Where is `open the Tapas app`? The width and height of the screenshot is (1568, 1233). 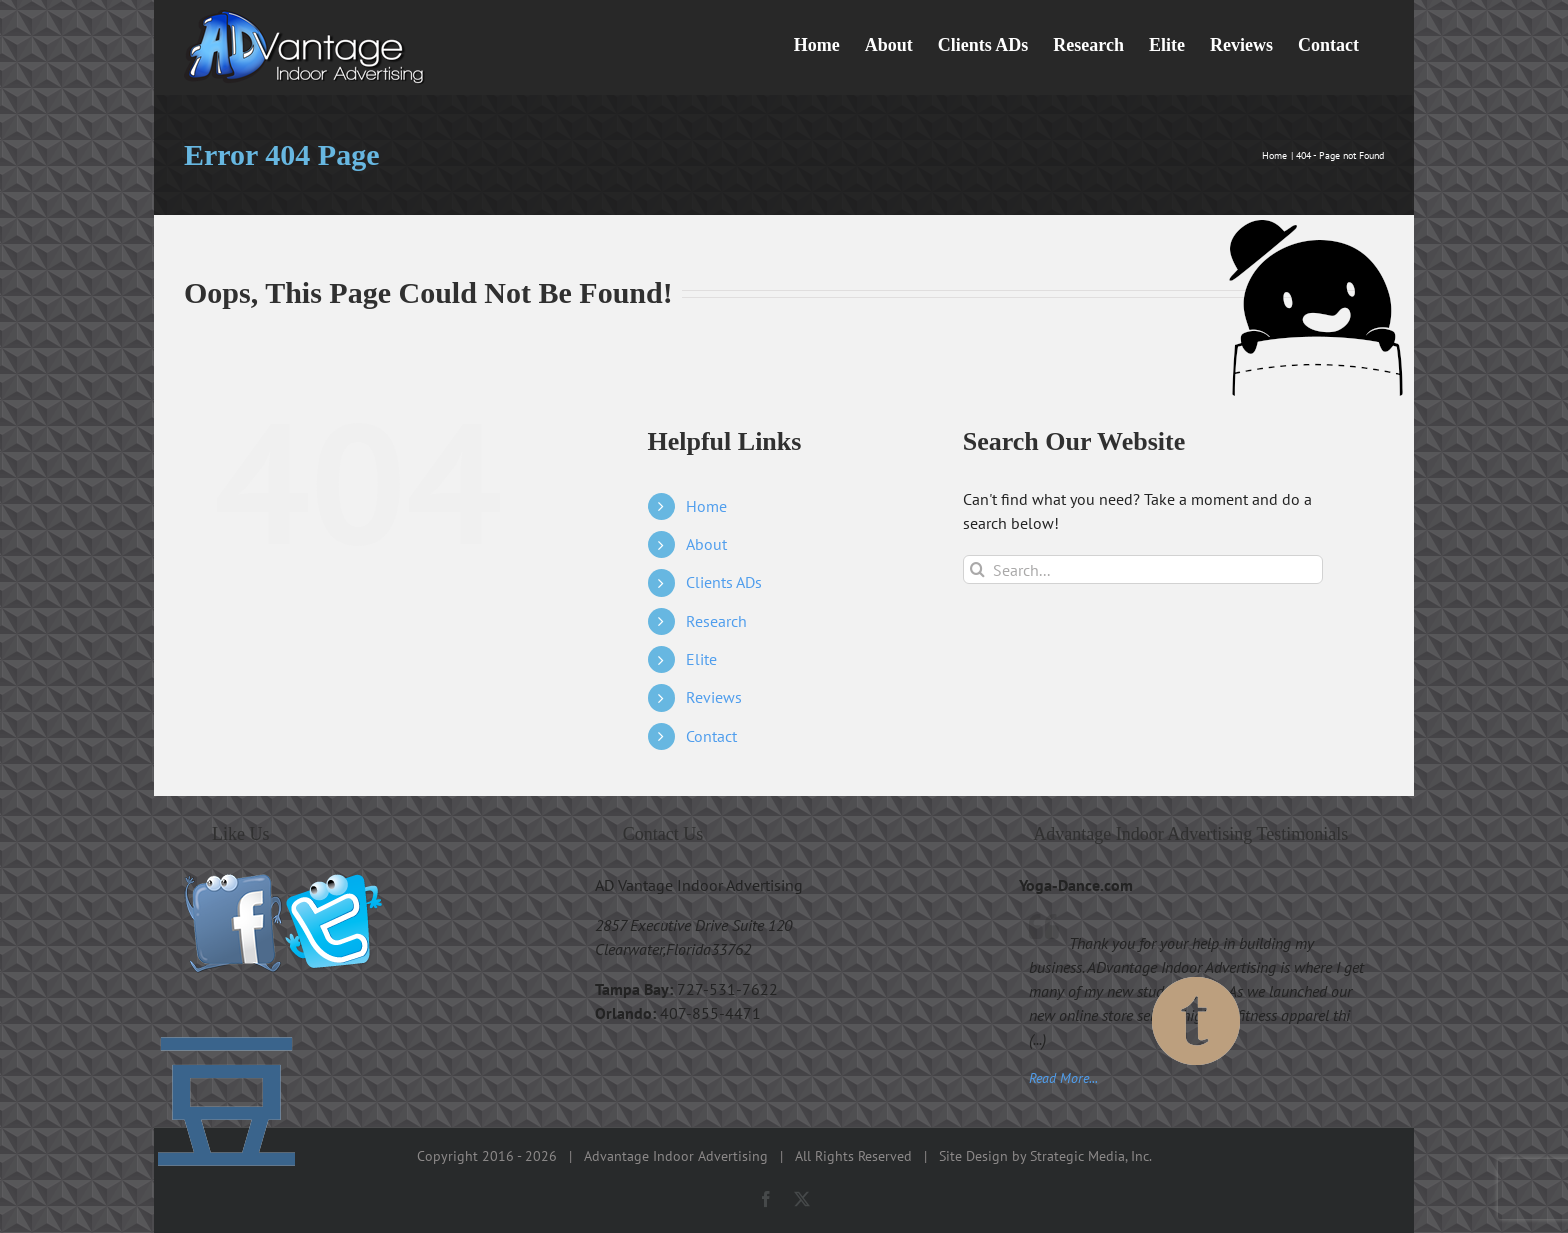 open the Tapas app is located at coordinates (1316, 308).